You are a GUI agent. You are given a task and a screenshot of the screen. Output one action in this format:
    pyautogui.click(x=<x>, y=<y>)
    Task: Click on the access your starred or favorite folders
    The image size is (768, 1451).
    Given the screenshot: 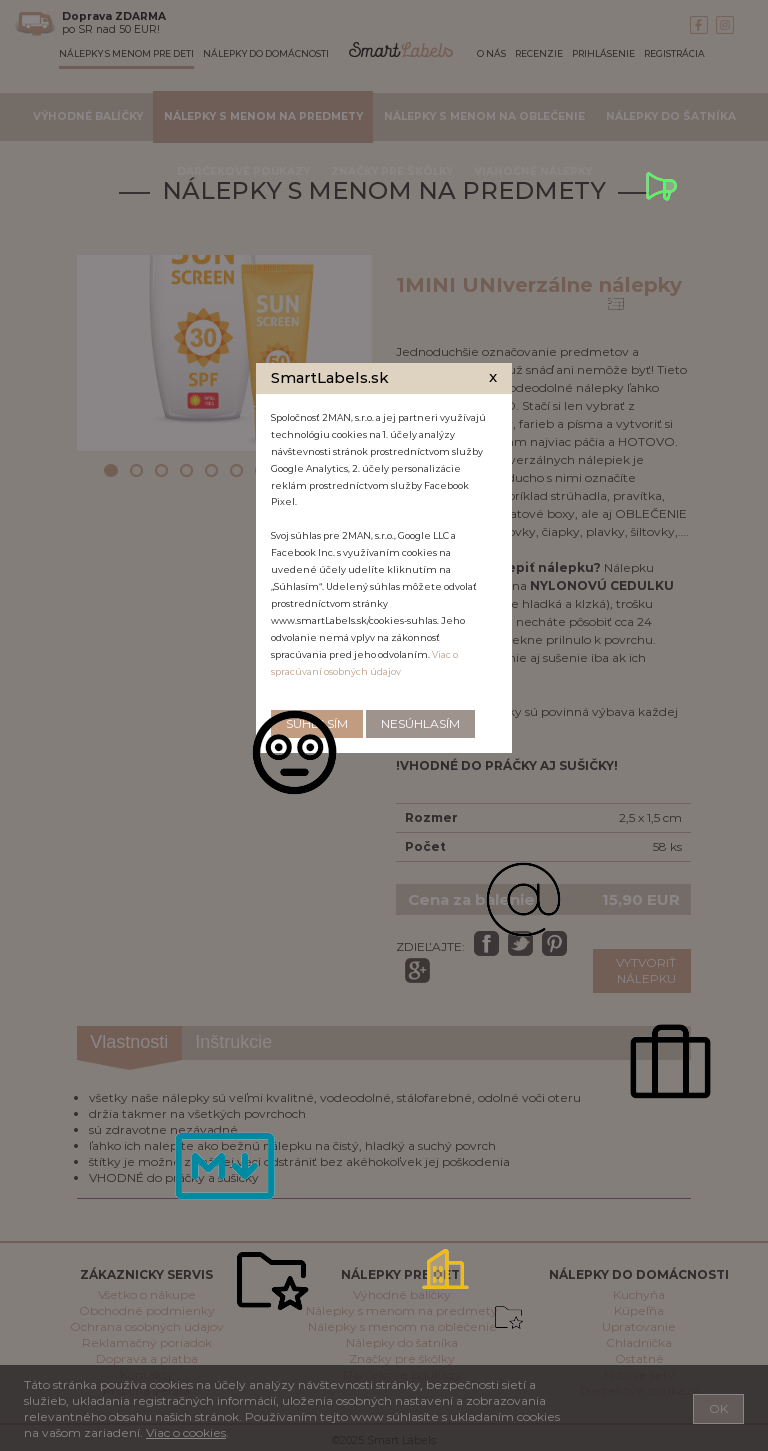 What is the action you would take?
    pyautogui.click(x=271, y=1278)
    